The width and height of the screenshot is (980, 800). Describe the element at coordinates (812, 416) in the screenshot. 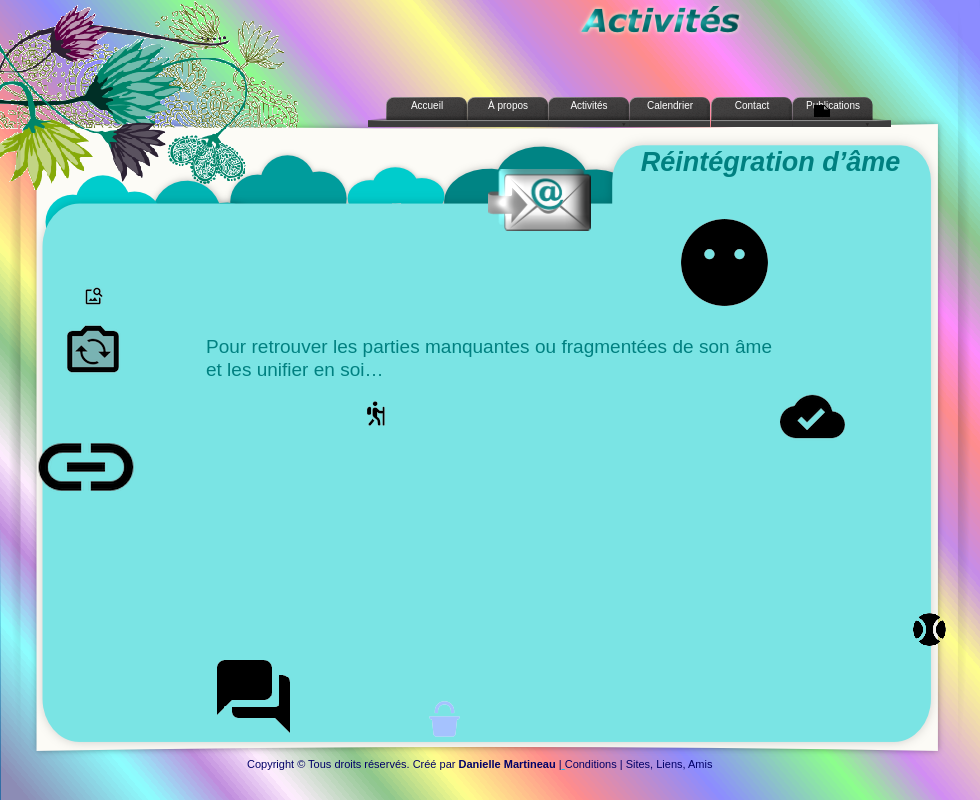

I see `file successfully synced to cloud` at that location.